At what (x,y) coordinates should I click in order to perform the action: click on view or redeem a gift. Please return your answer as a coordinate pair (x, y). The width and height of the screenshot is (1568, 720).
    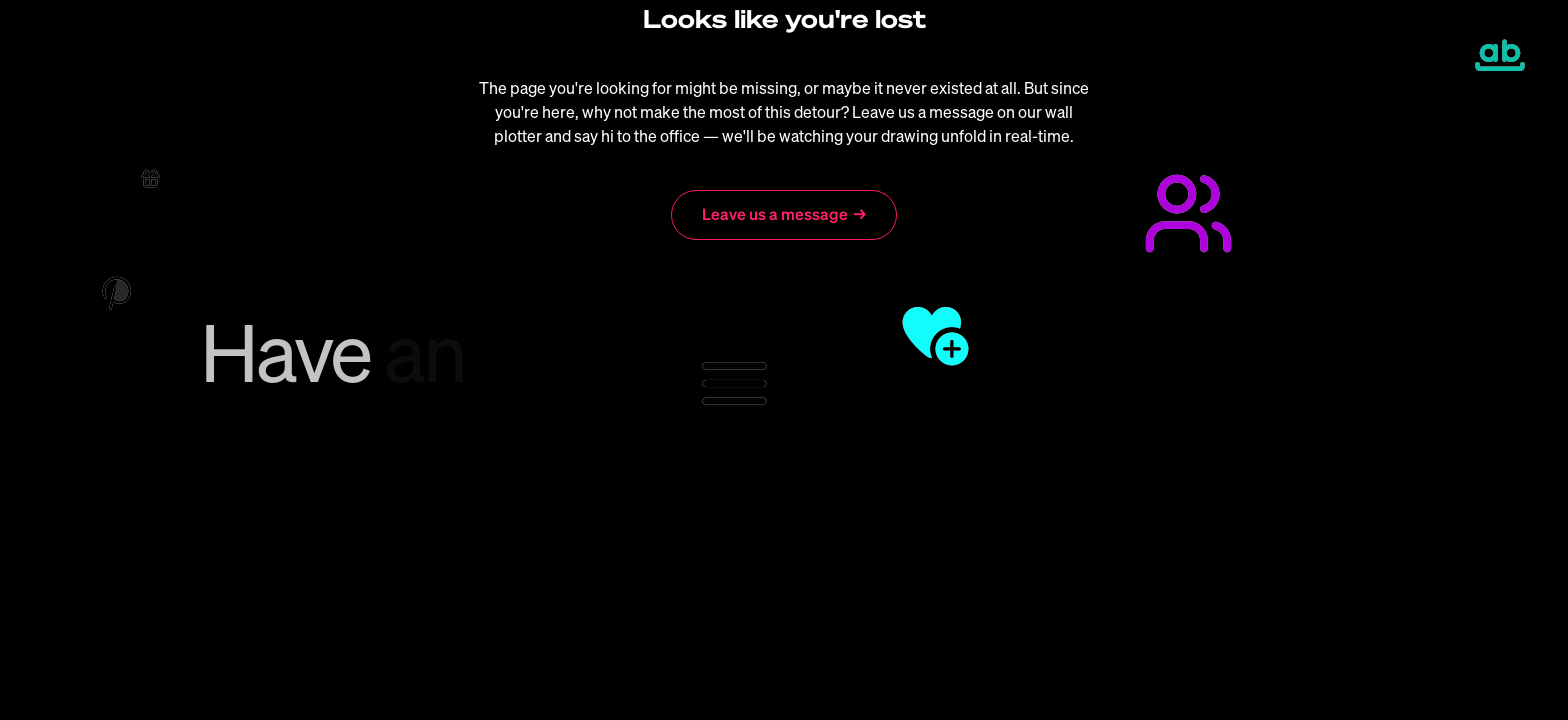
    Looking at the image, I should click on (150, 178).